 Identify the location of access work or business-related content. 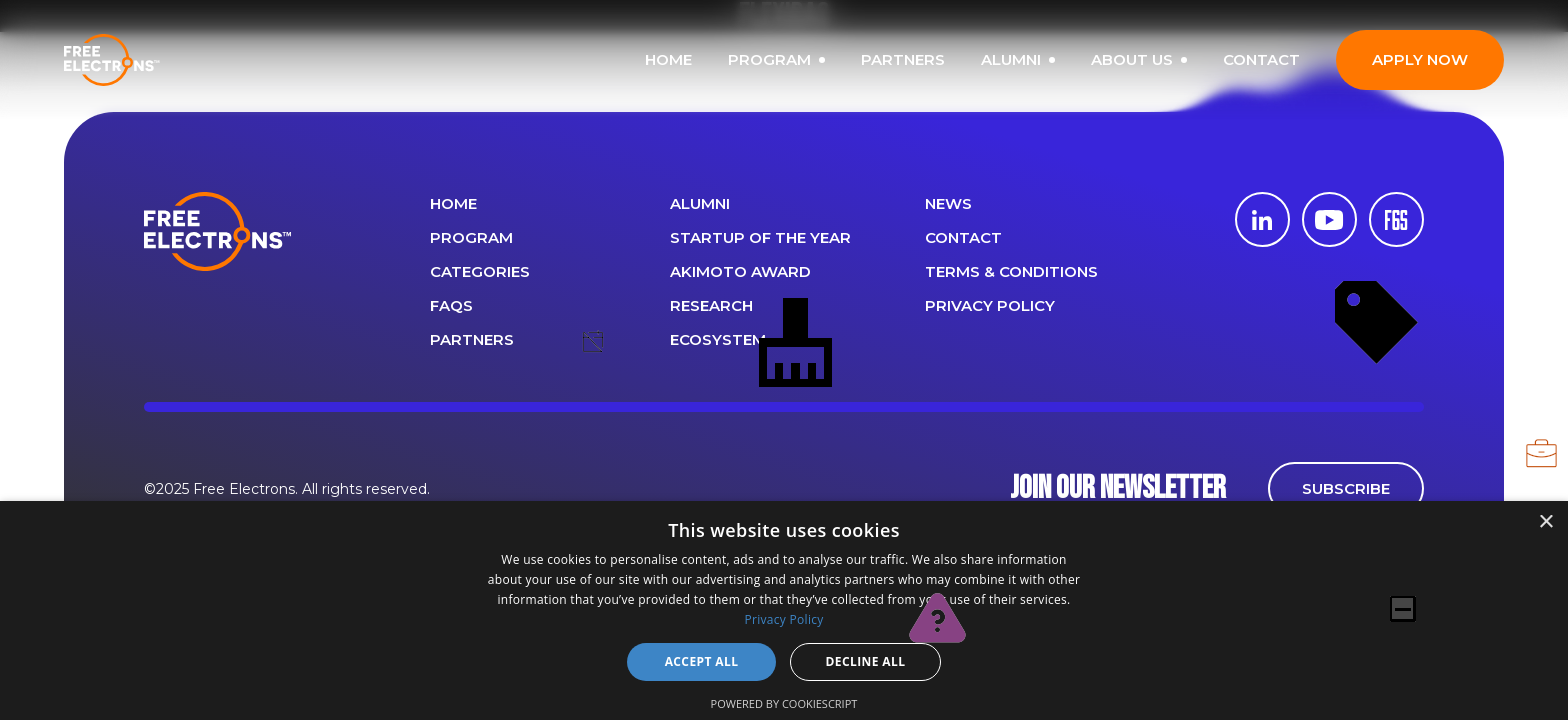
(1541, 454).